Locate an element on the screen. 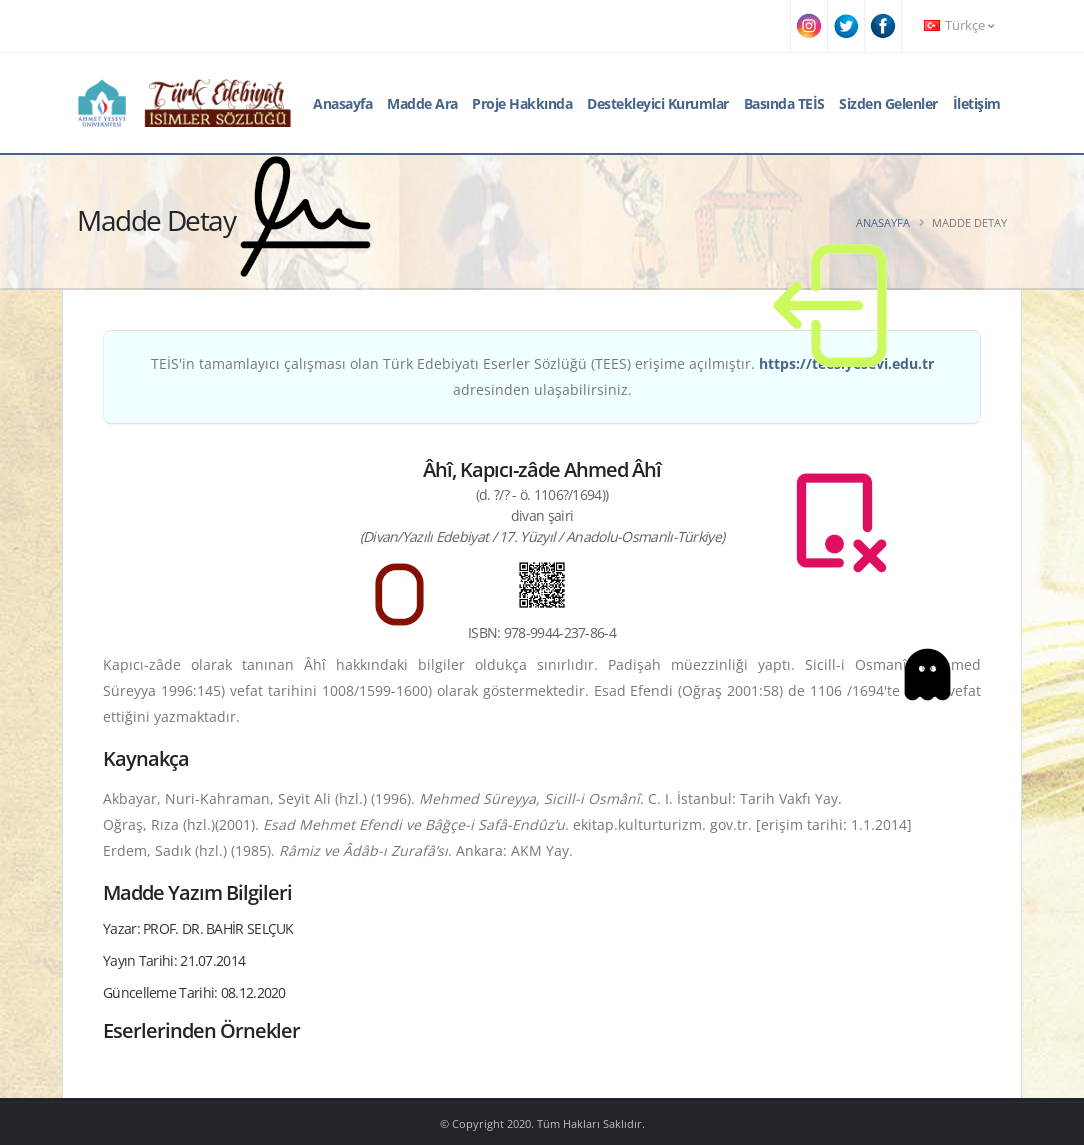 This screenshot has width=1084, height=1145. the letter "o" character or text indicator is located at coordinates (399, 594).